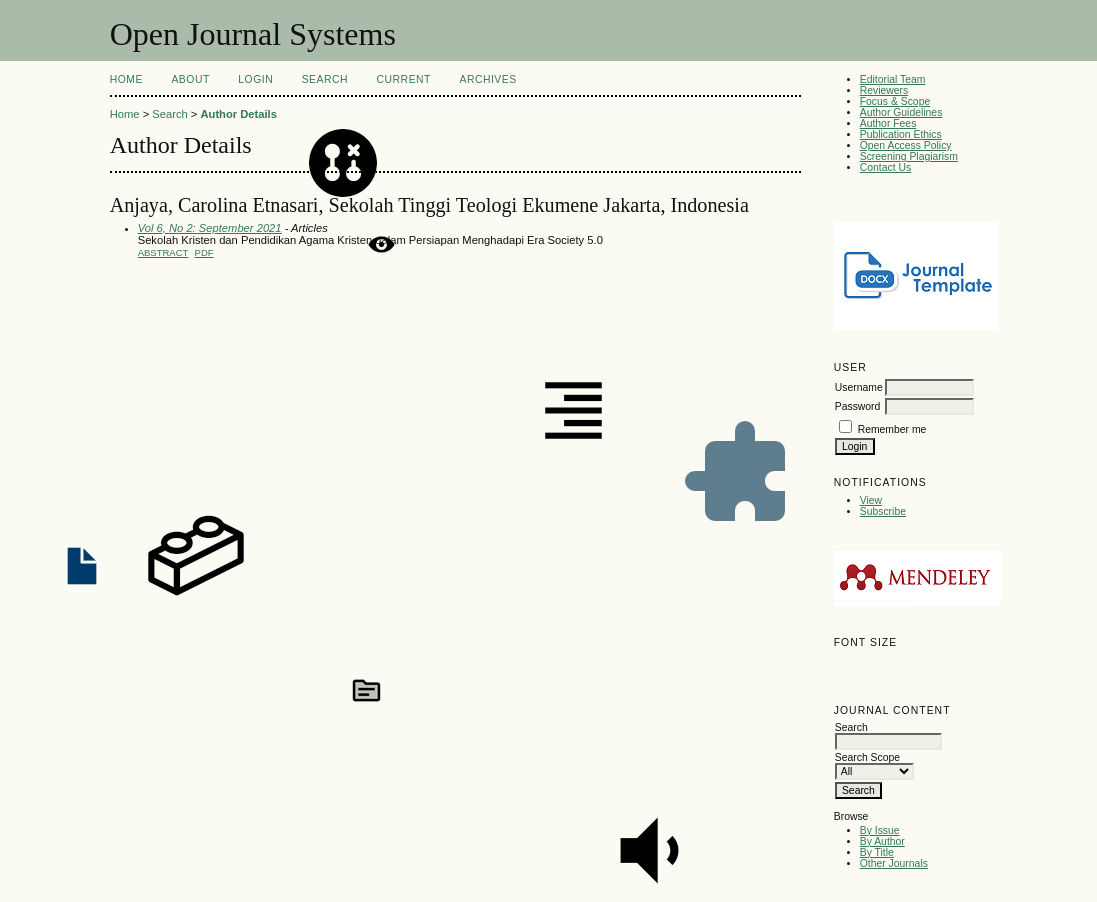  Describe the element at coordinates (735, 471) in the screenshot. I see `manage plugins or extensions` at that location.